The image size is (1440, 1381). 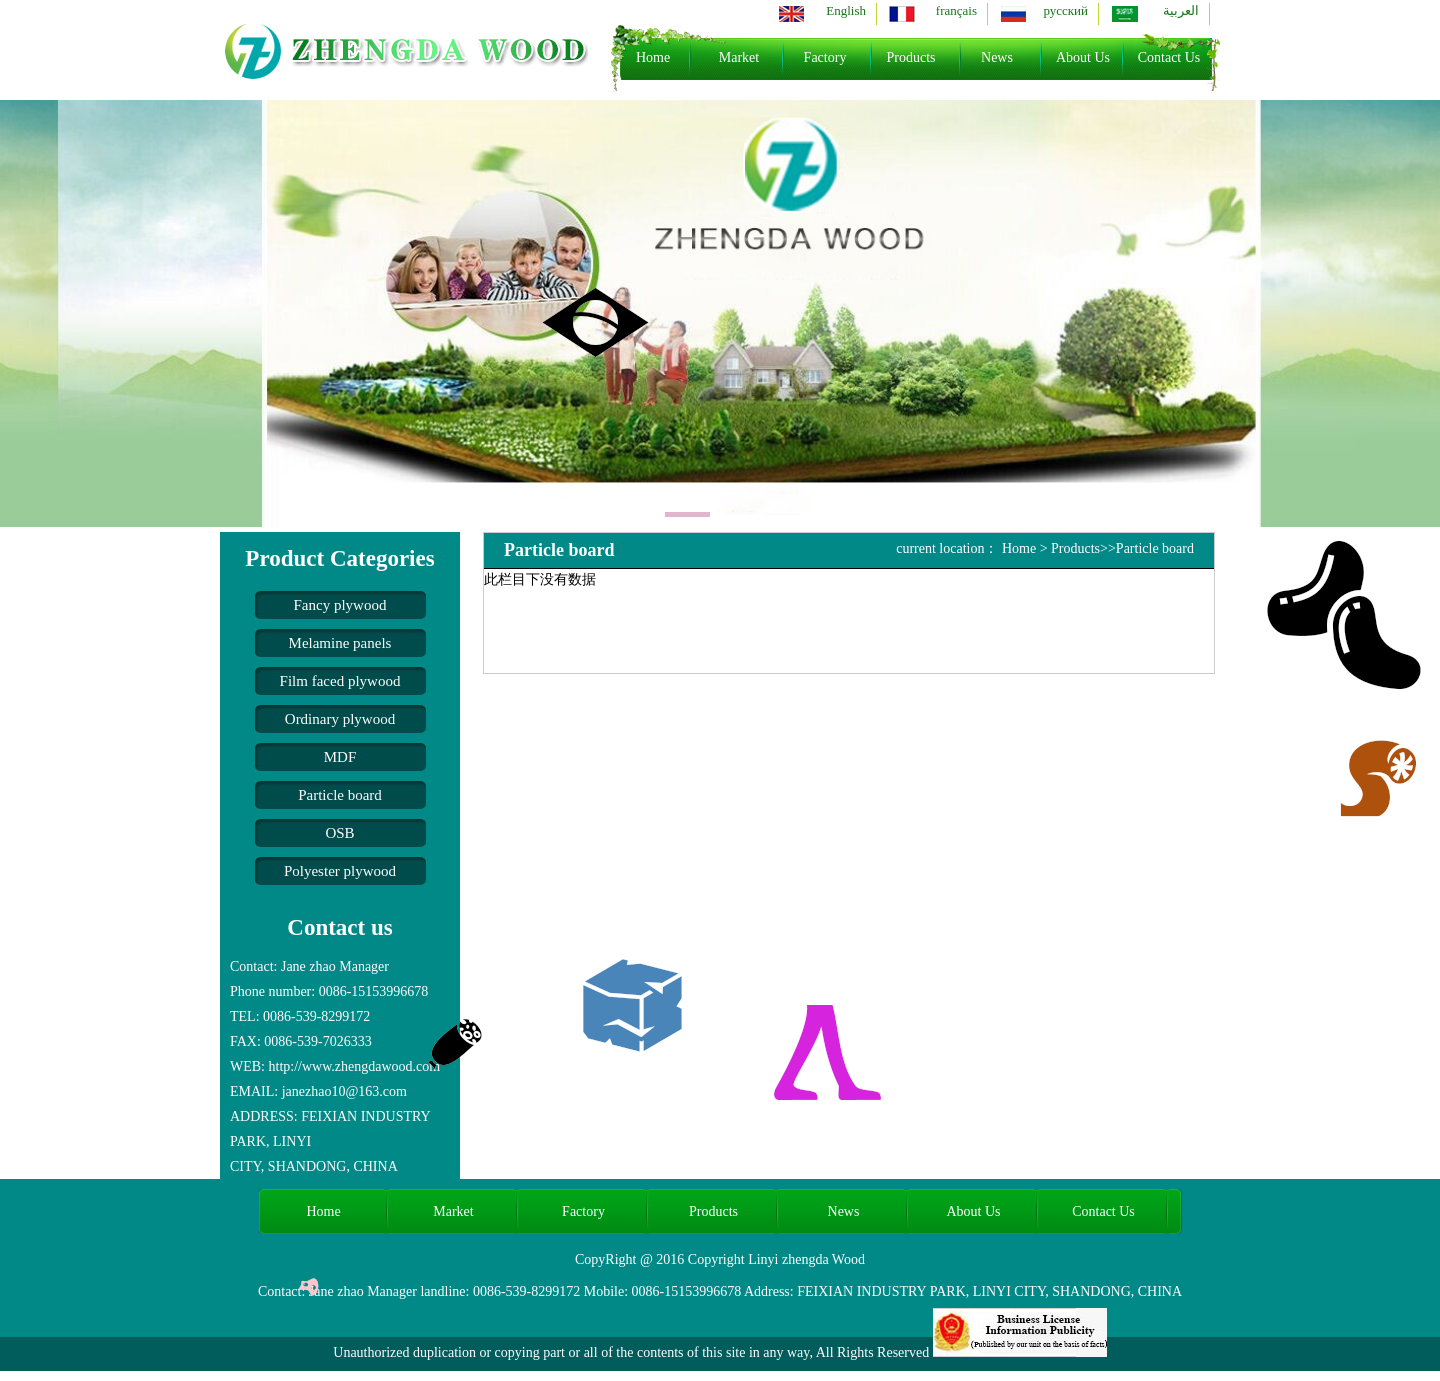 What do you see at coordinates (632, 1003) in the screenshot?
I see `select stone block material for building` at bounding box center [632, 1003].